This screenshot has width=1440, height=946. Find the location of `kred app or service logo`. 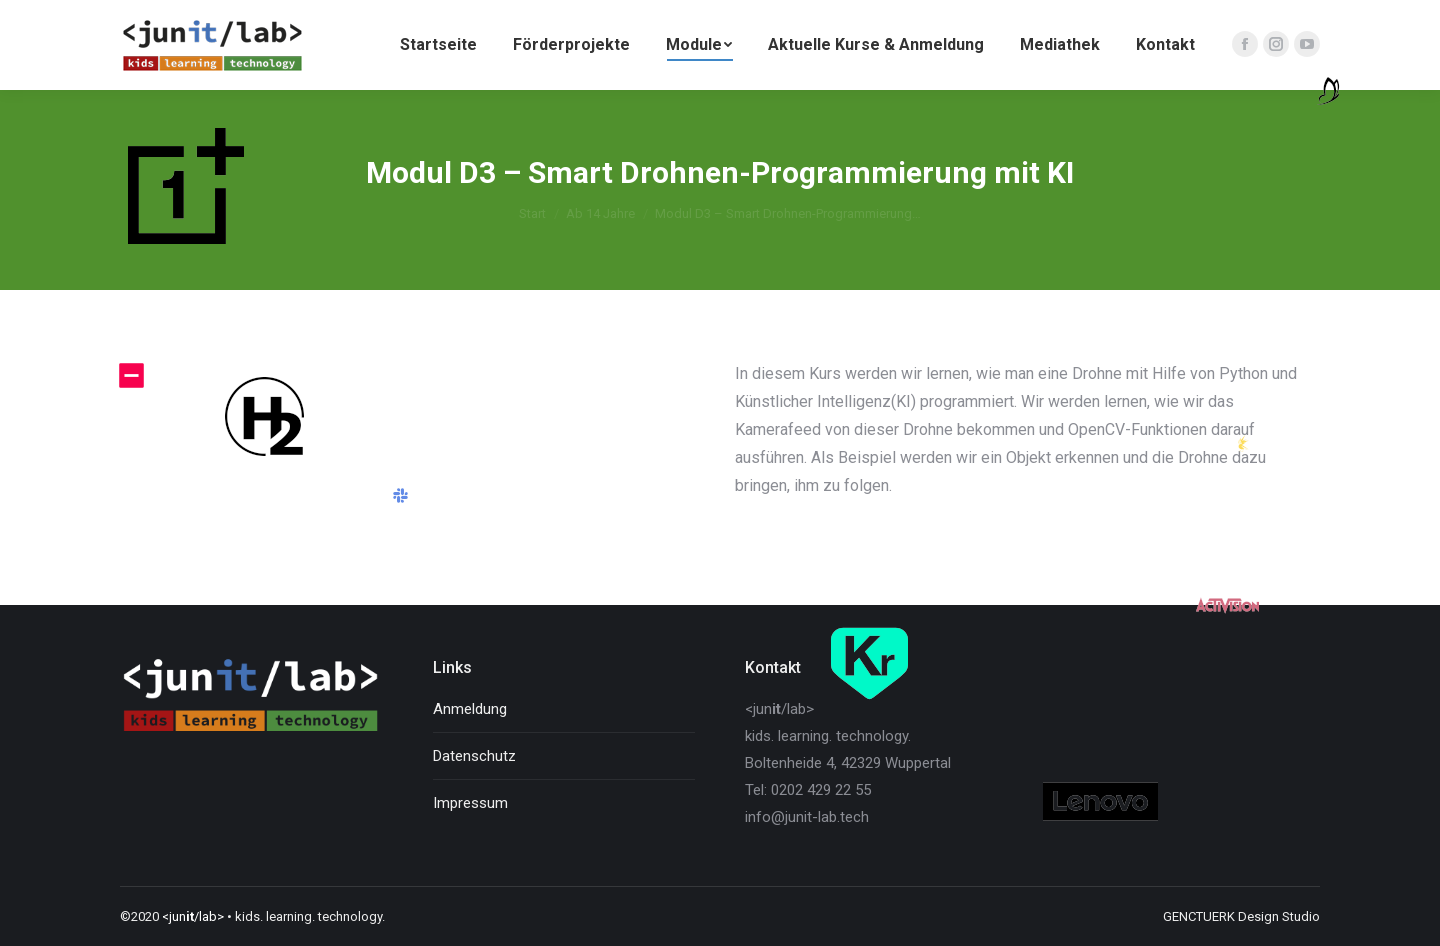

kred app or service logo is located at coordinates (869, 663).